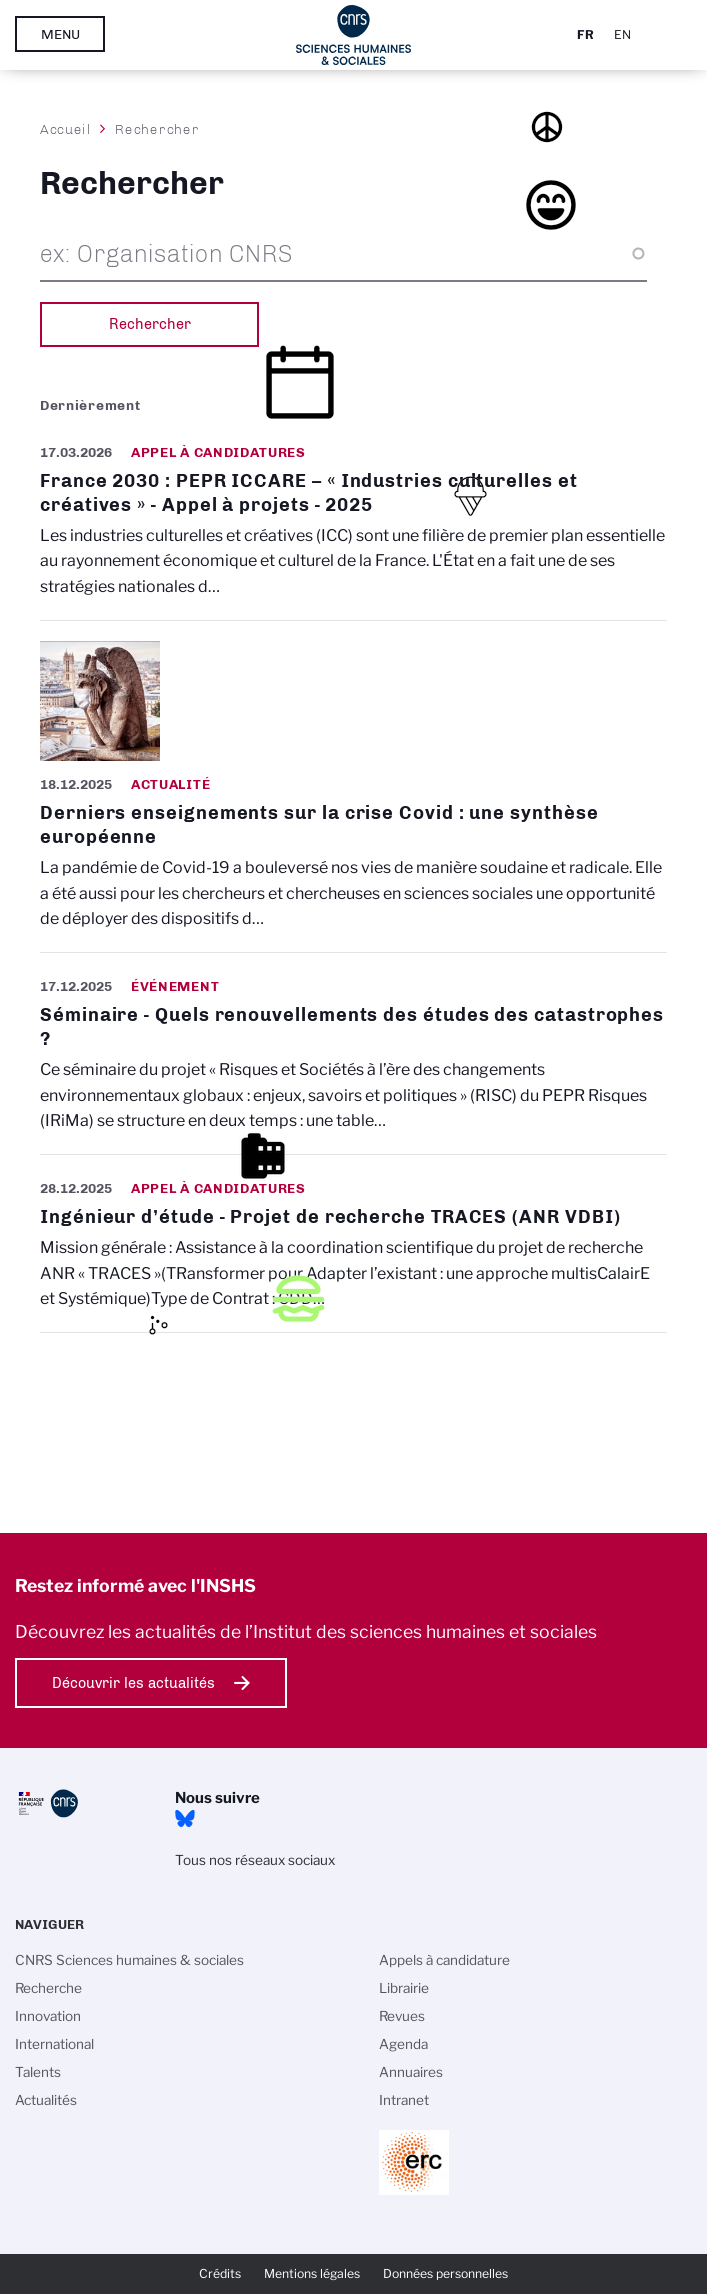 Image resolution: width=707 pixels, height=2295 pixels. Describe the element at coordinates (470, 495) in the screenshot. I see `browse dessert or ice cream options` at that location.